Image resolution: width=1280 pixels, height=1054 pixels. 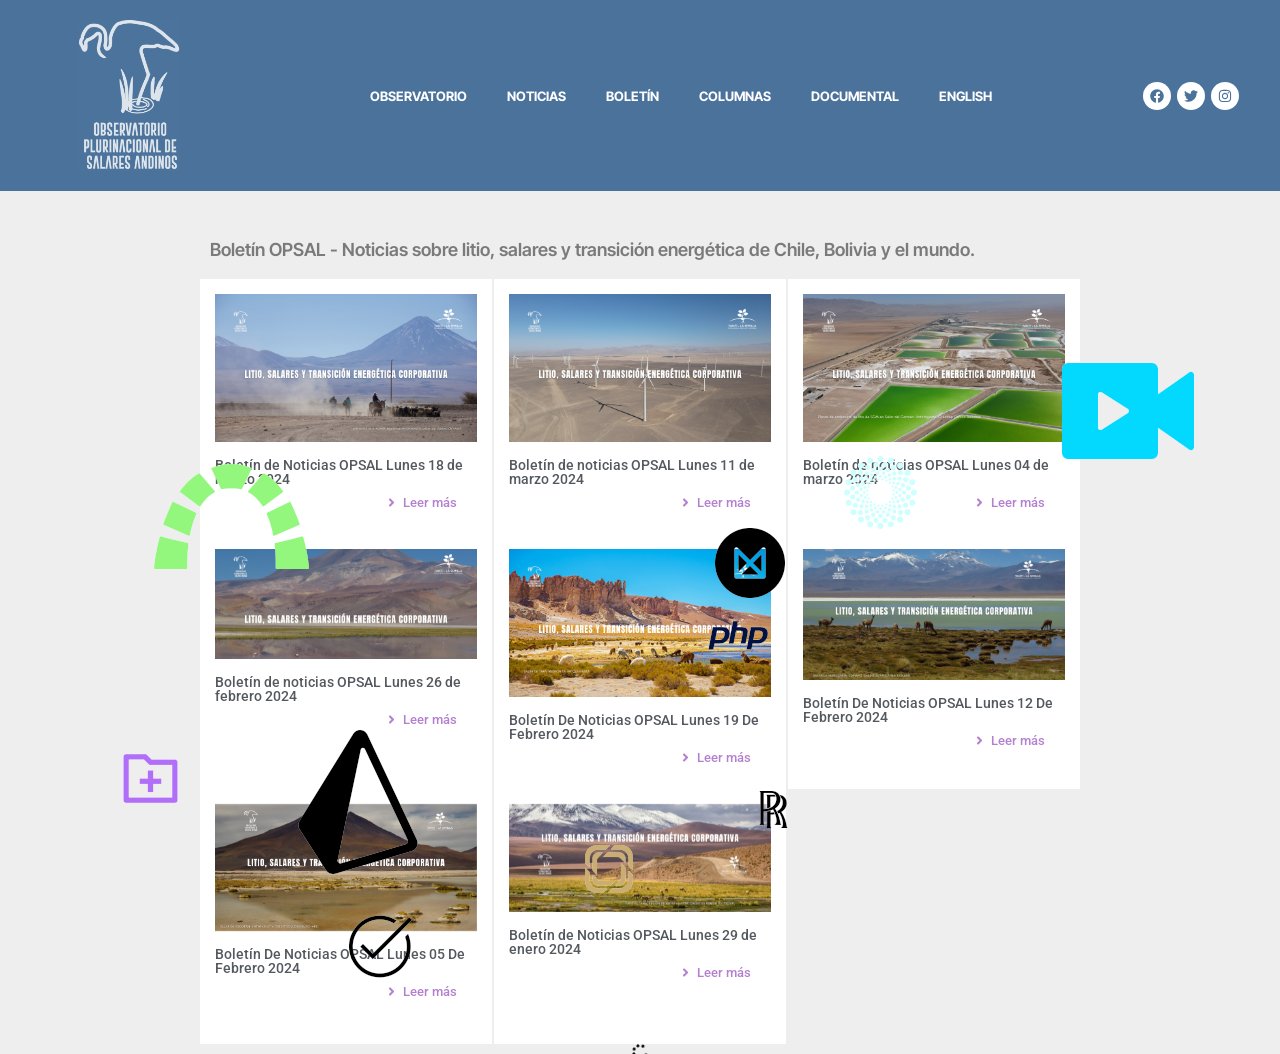 What do you see at coordinates (750, 563) in the screenshot?
I see `open milanote app` at bounding box center [750, 563].